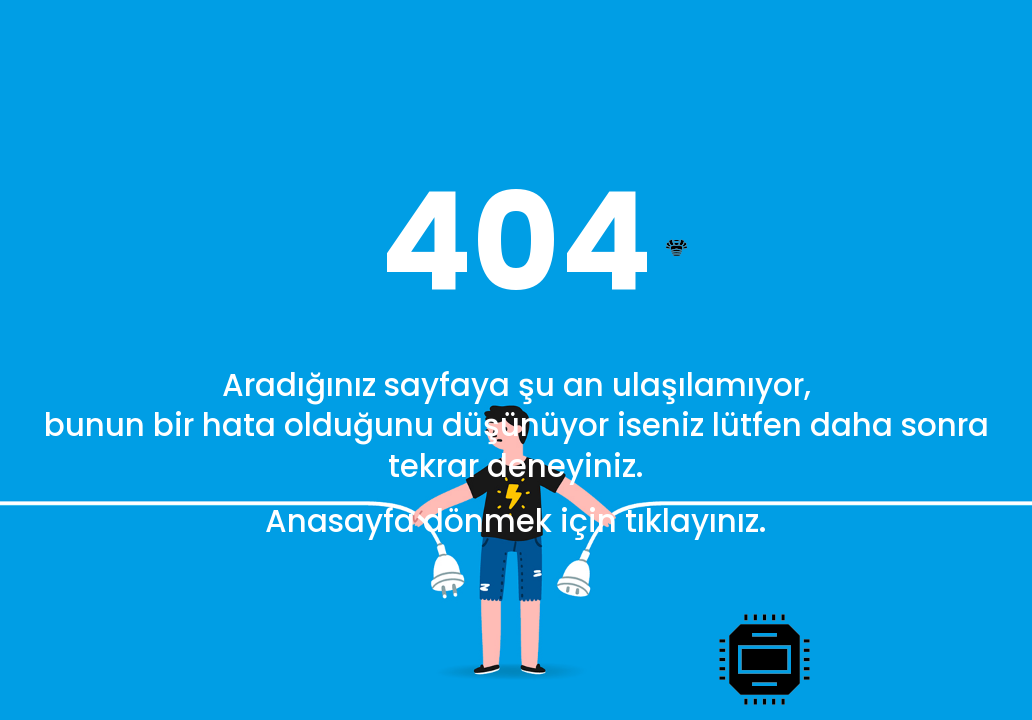  Describe the element at coordinates (676, 247) in the screenshot. I see `equip body armor` at that location.